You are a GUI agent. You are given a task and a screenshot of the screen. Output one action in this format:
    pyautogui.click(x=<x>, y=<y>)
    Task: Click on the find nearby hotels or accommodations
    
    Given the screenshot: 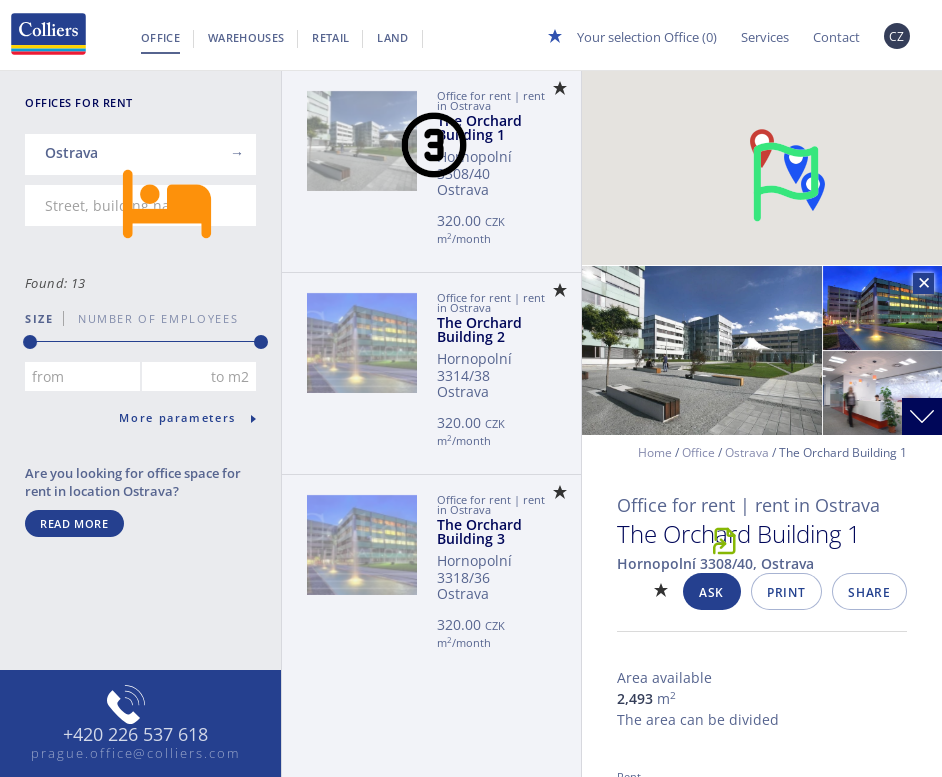 What is the action you would take?
    pyautogui.click(x=167, y=204)
    